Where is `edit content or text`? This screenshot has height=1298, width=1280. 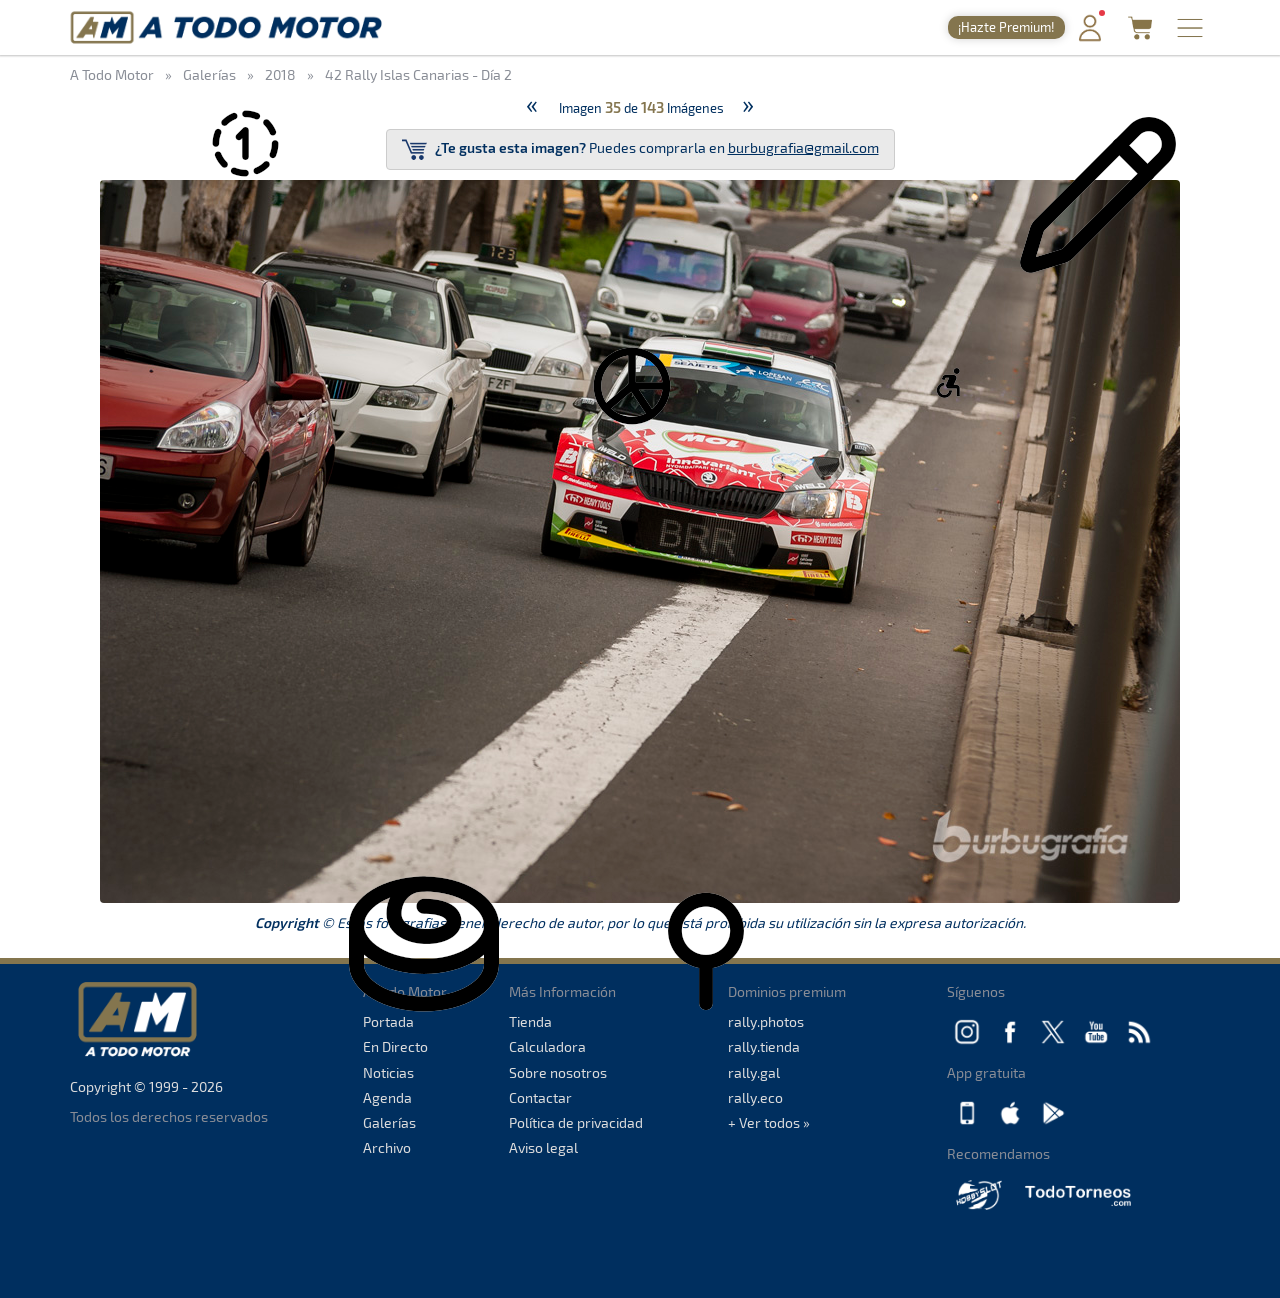
edit content or text is located at coordinates (1098, 195).